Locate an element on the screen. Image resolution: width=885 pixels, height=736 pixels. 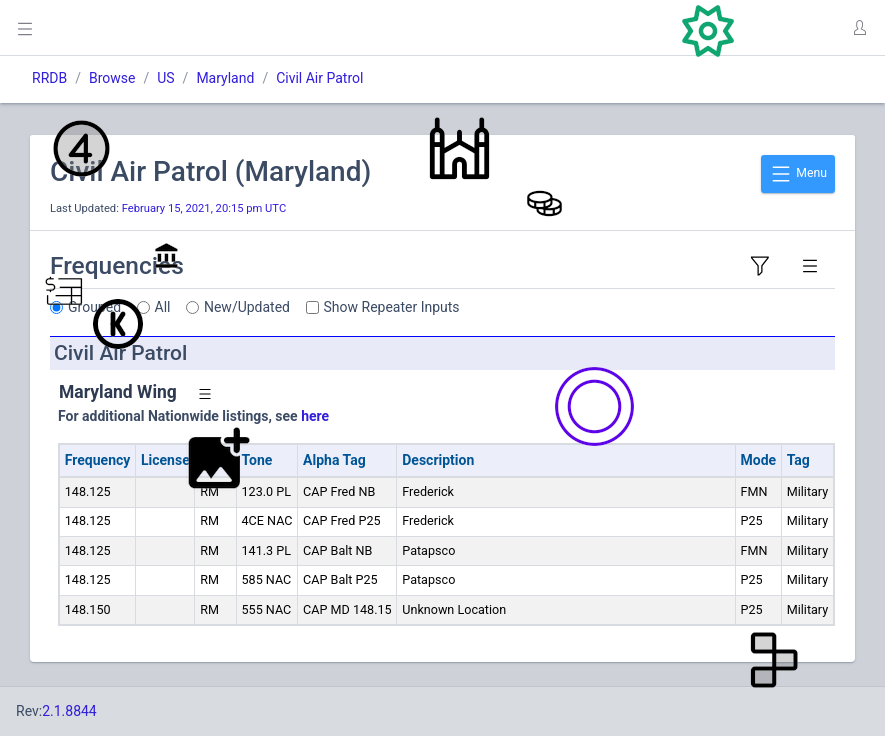
view your coin balance or currency is located at coordinates (544, 203).